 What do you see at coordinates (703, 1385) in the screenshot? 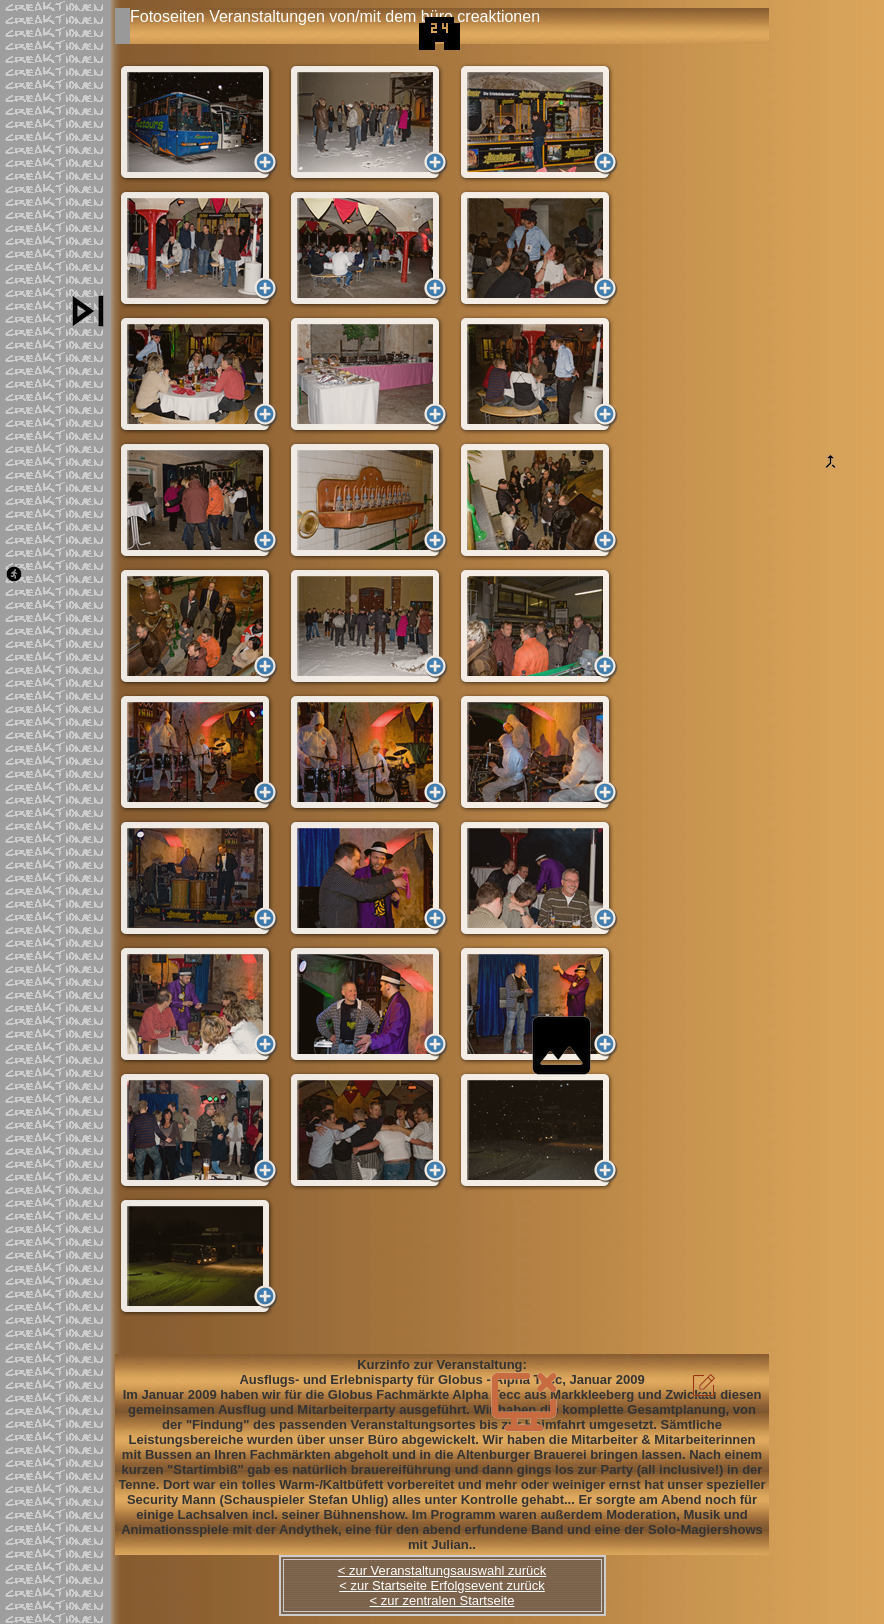
I see `create a new note` at bounding box center [703, 1385].